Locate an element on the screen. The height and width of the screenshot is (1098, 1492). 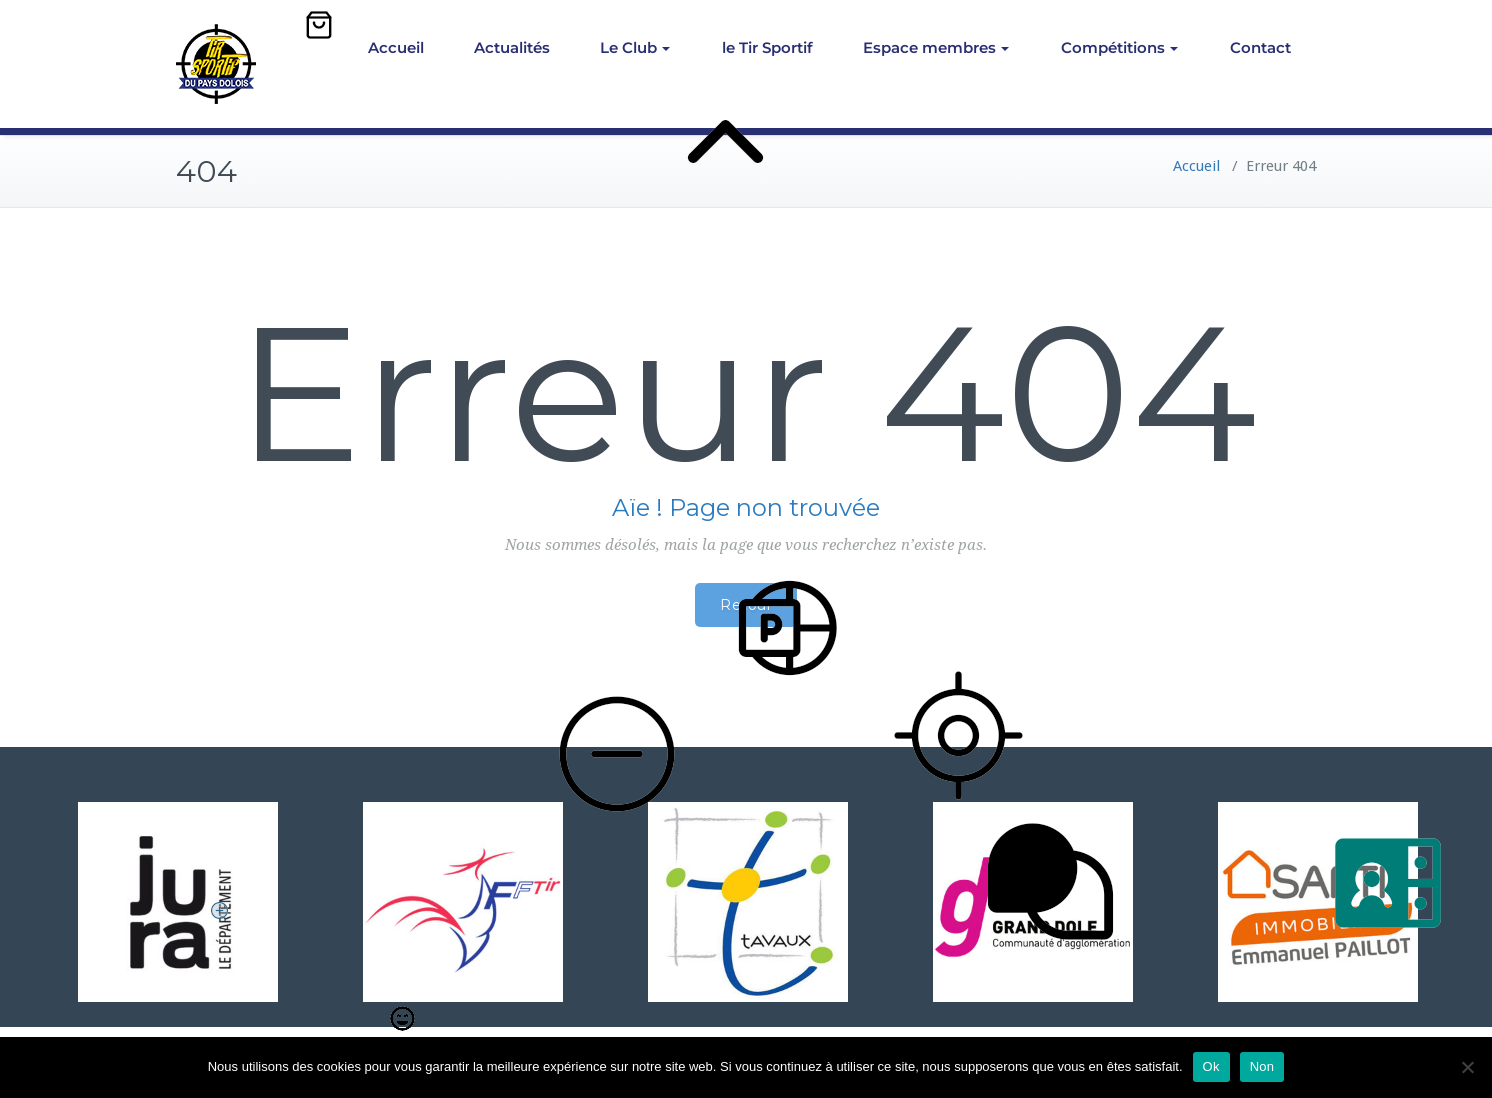
center map on current location is located at coordinates (958, 735).